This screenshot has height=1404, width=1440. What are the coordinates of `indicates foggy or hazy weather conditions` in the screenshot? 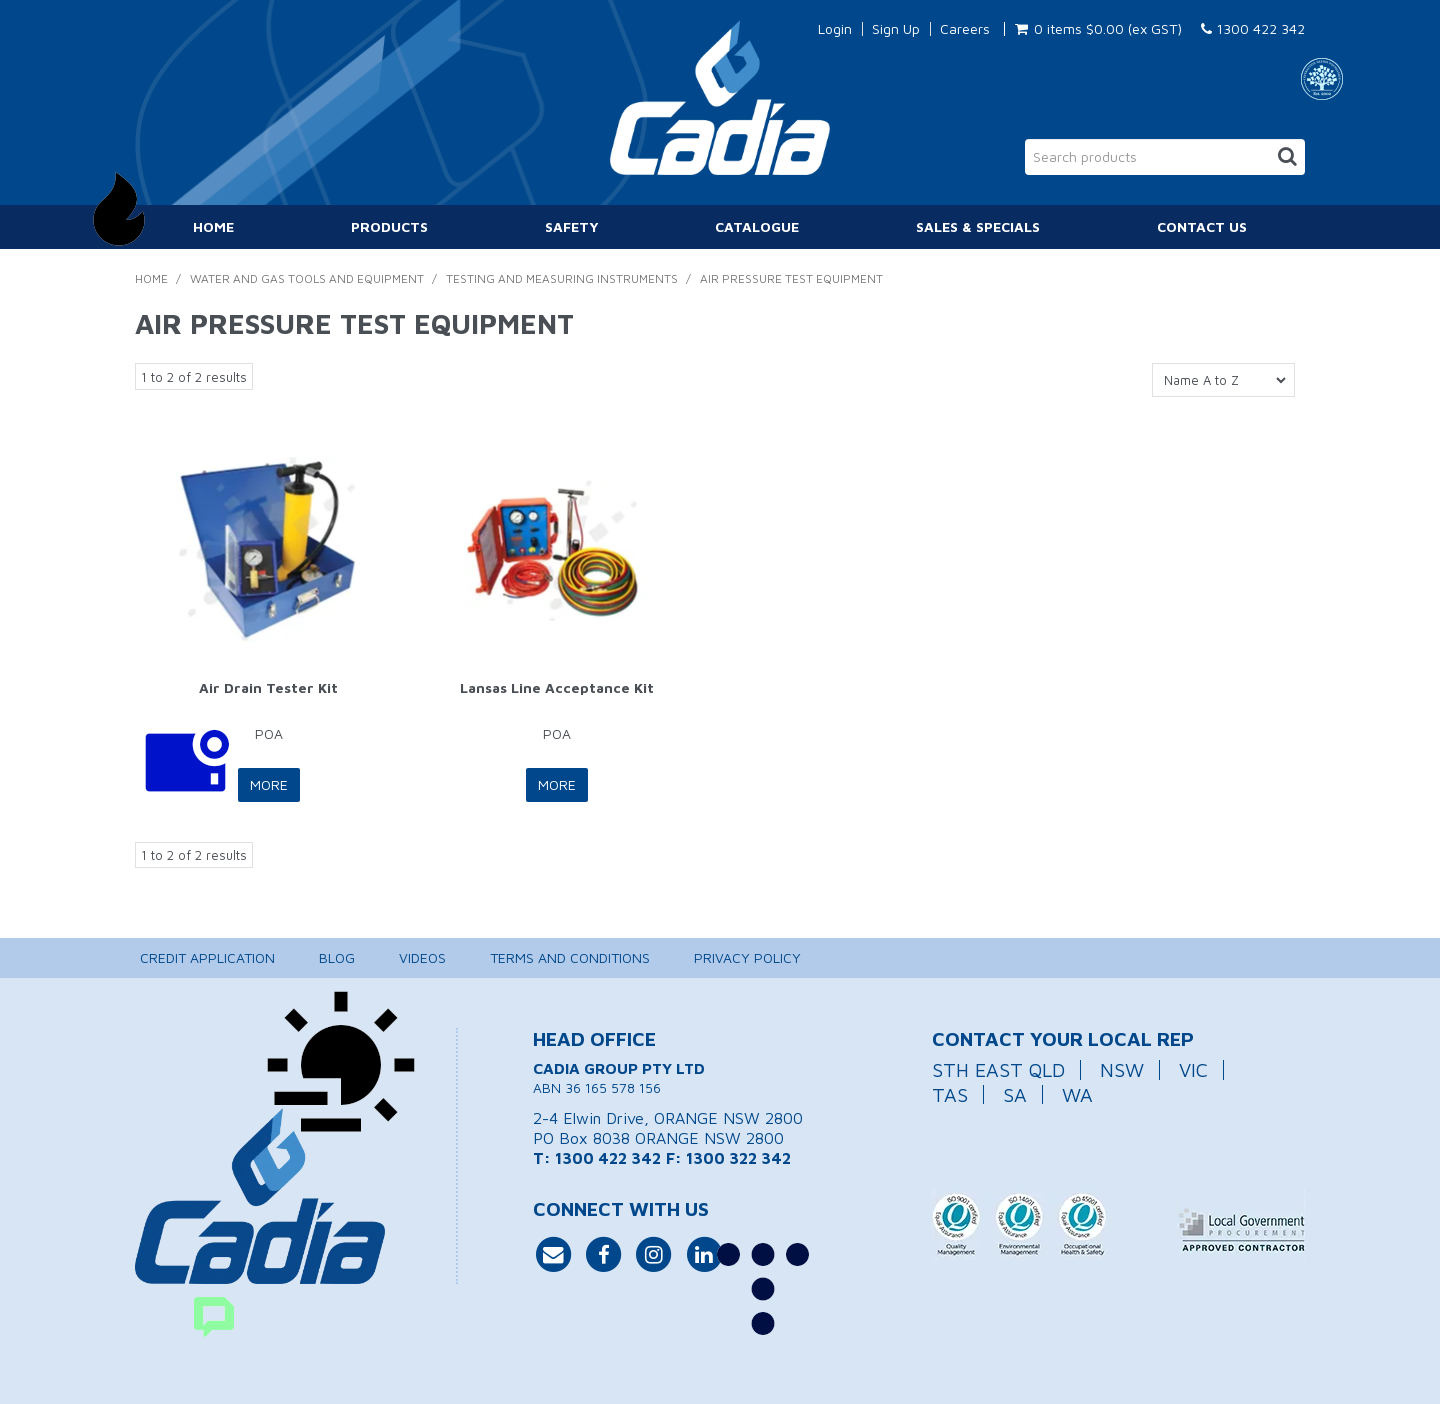 It's located at (341, 1065).